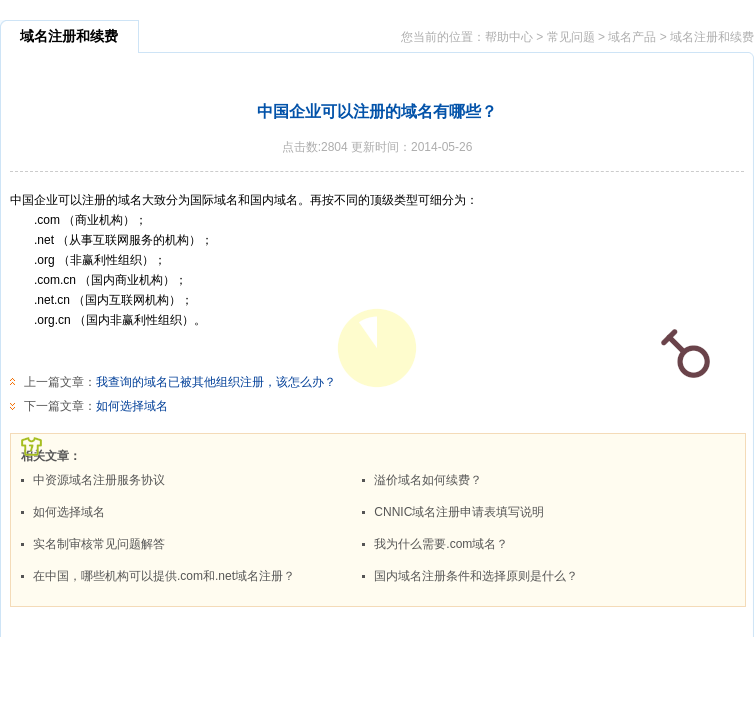 The width and height of the screenshot is (754, 720). What do you see at coordinates (31, 446) in the screenshot?
I see `select team jersey or player number` at bounding box center [31, 446].